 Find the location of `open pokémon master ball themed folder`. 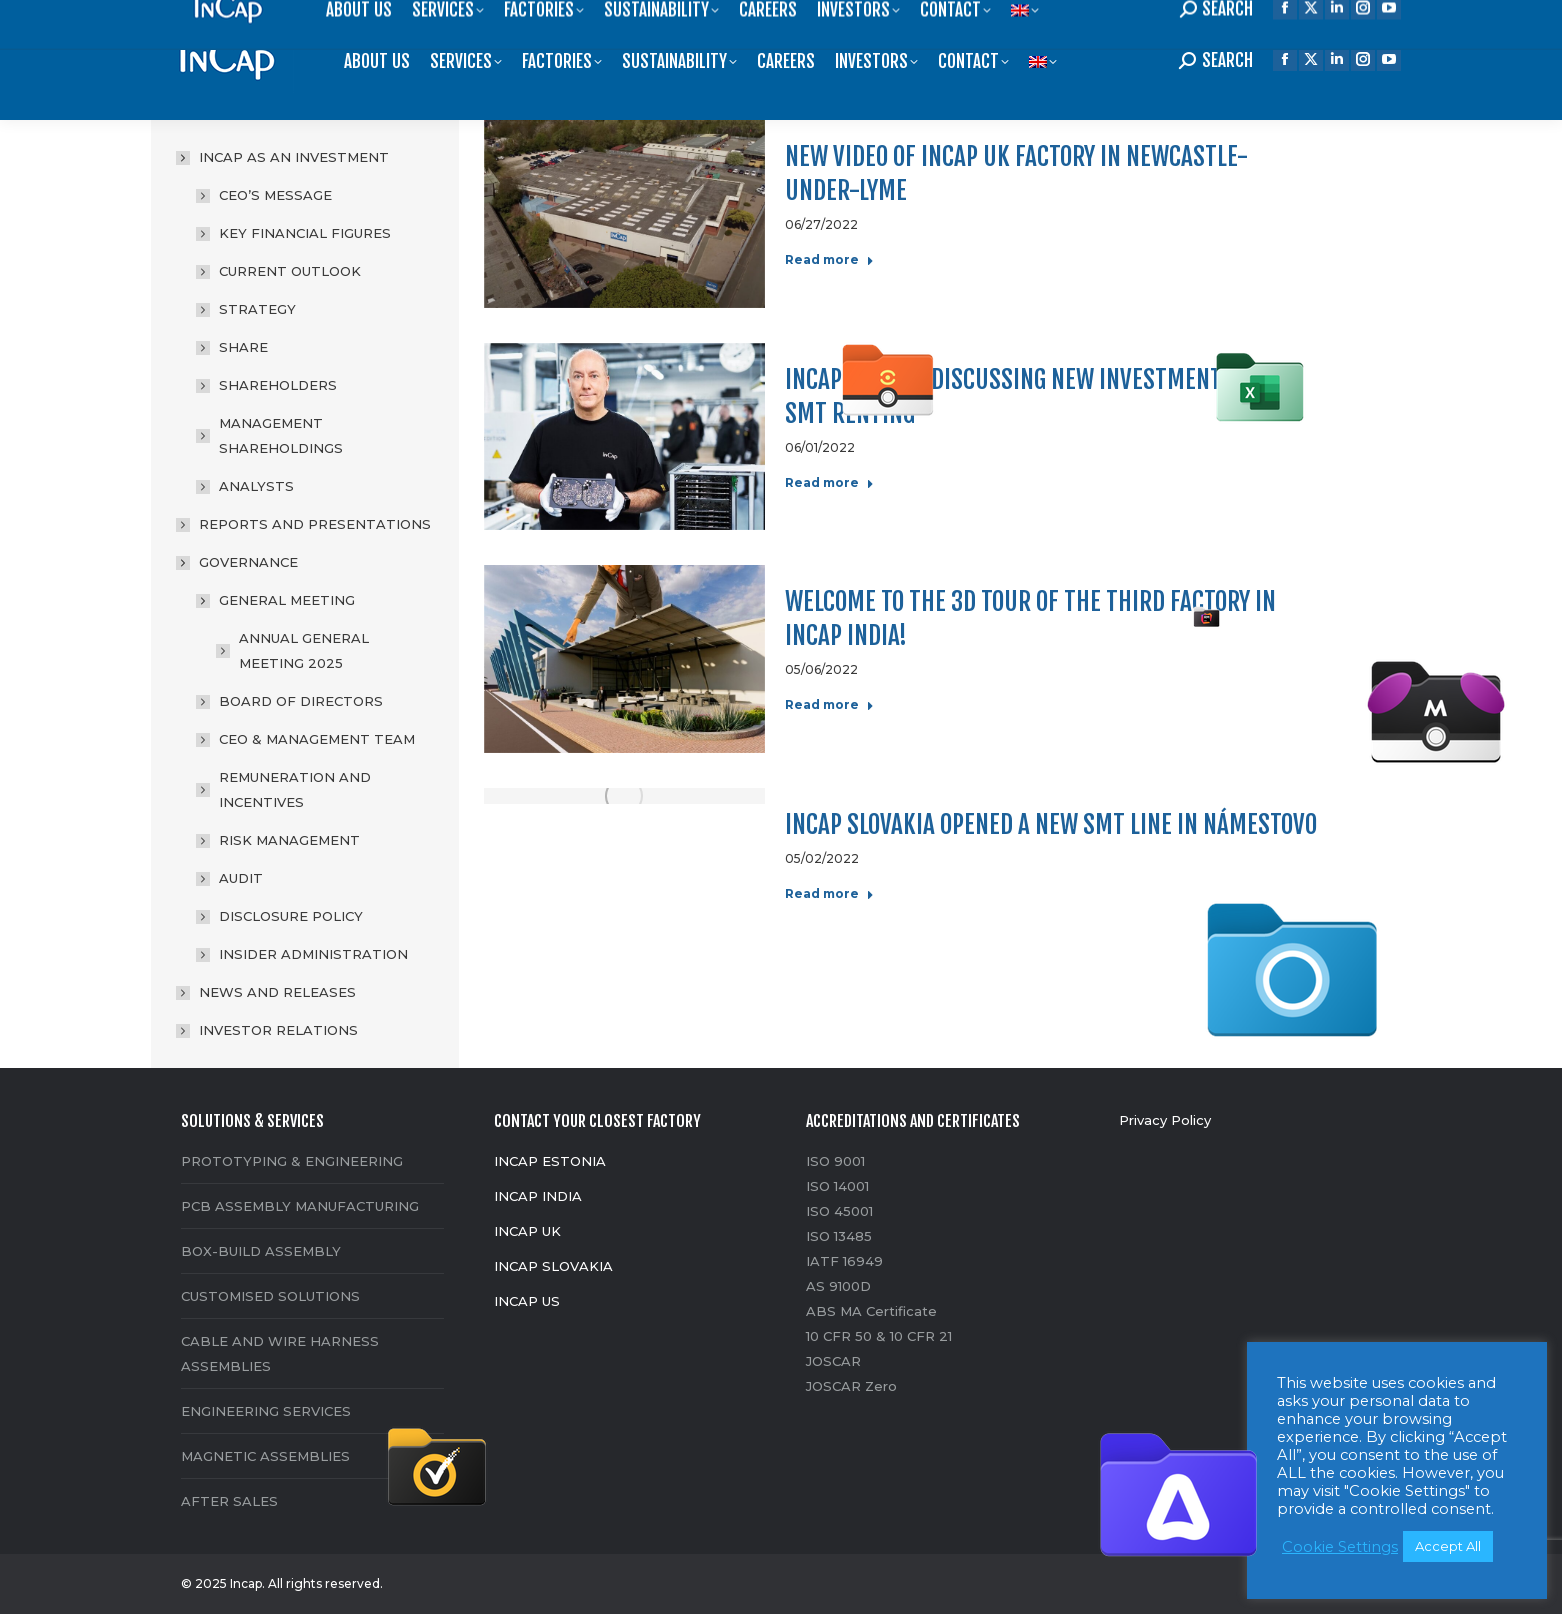

open pokémon master ball themed folder is located at coordinates (1435, 715).